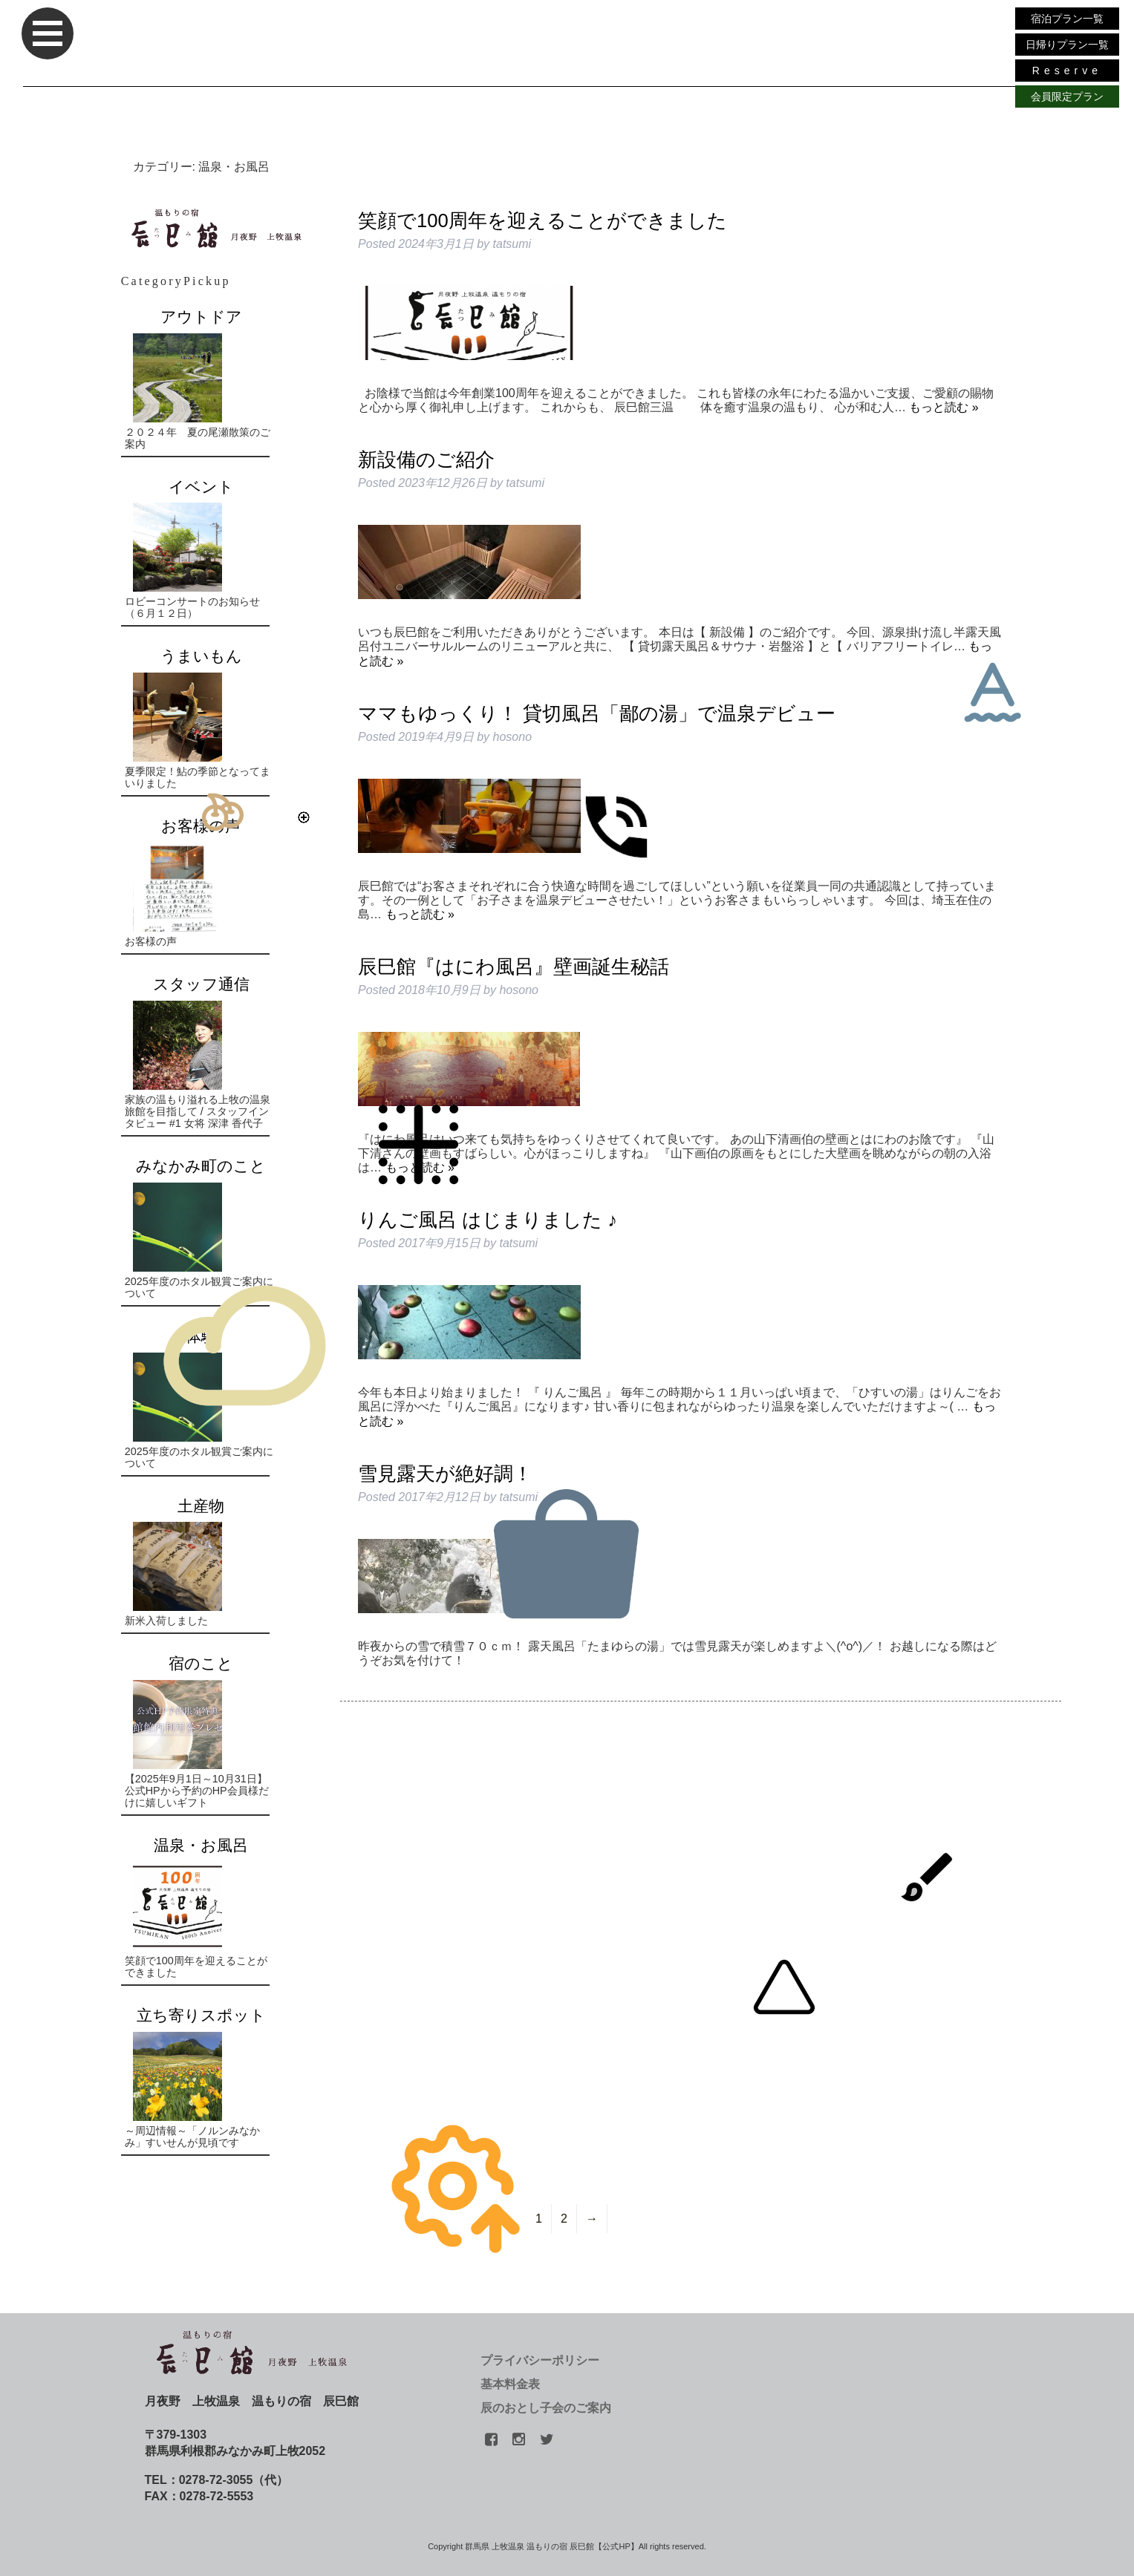  Describe the element at coordinates (928, 1877) in the screenshot. I see `access drawing or painting tools` at that location.